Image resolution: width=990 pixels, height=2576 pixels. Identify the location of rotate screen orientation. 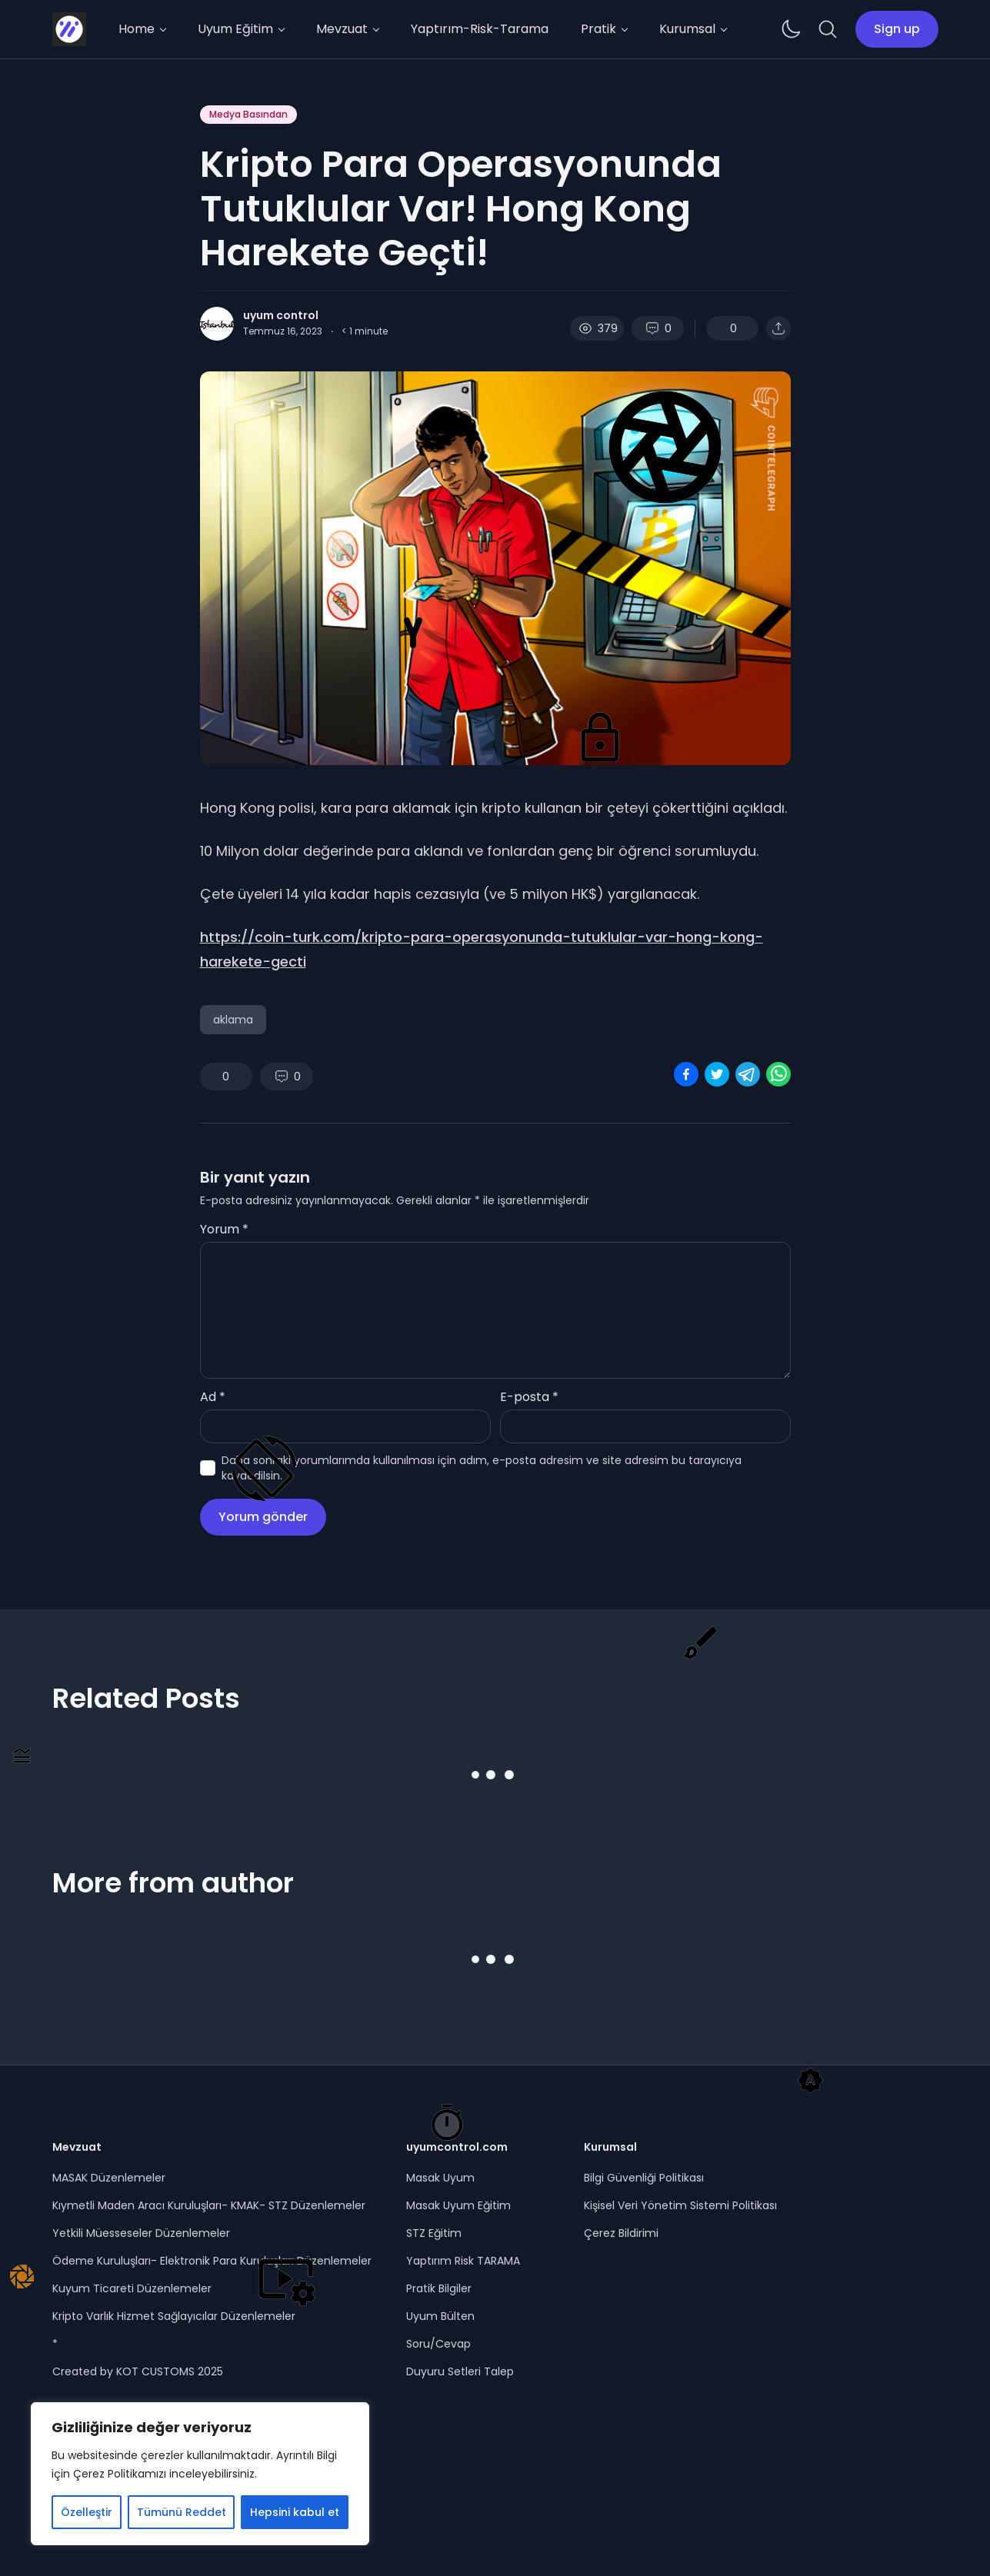
(264, 1468).